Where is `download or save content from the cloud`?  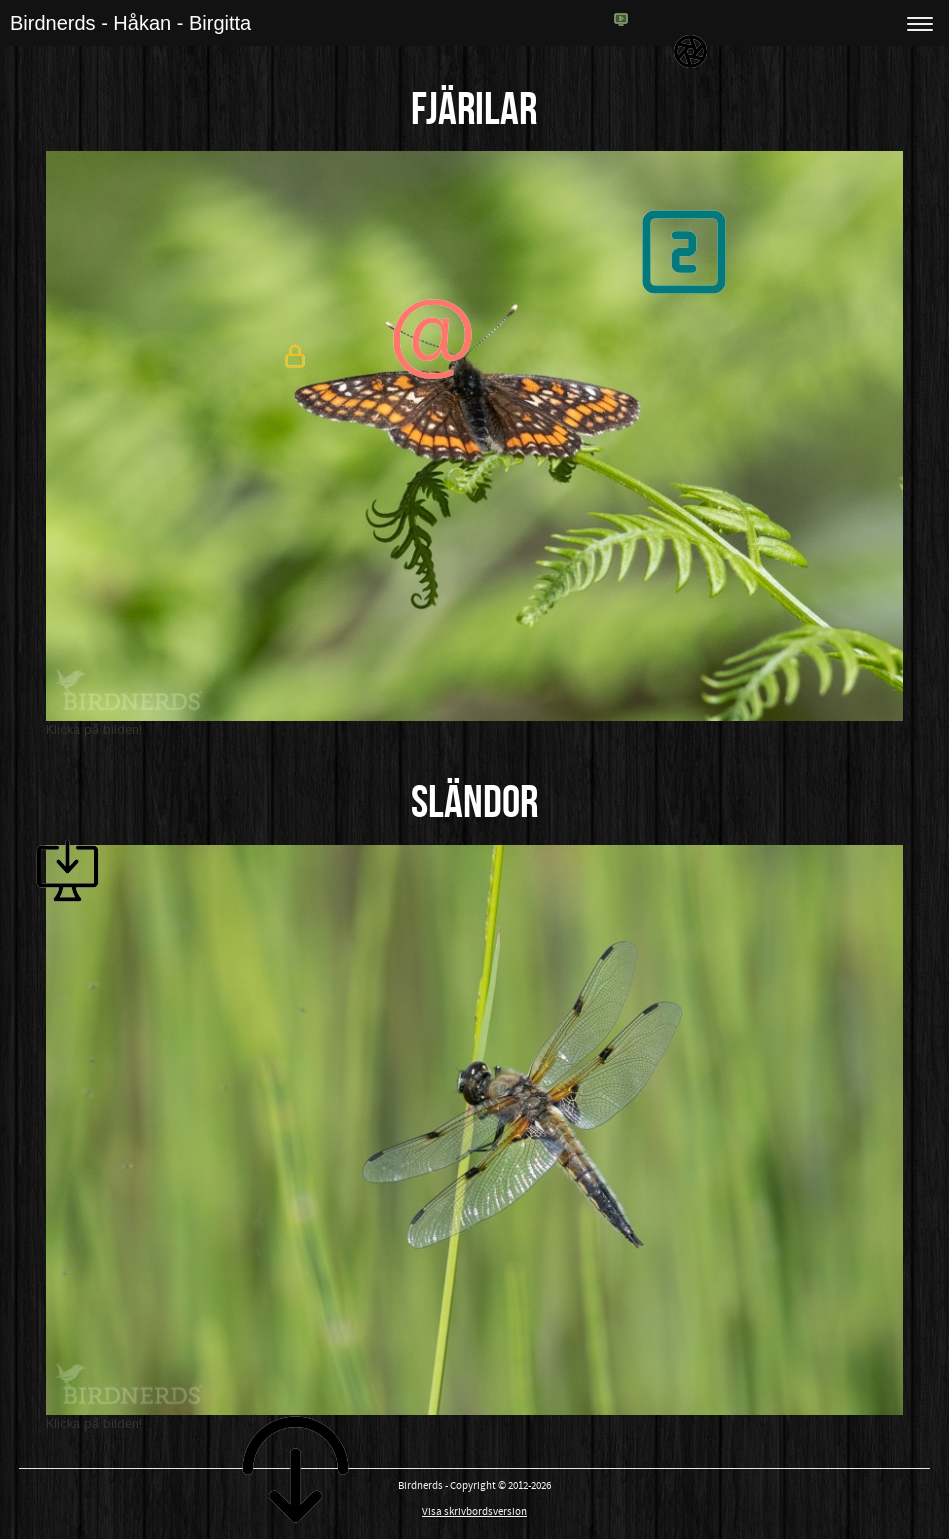 download or save content from the cloud is located at coordinates (295, 1469).